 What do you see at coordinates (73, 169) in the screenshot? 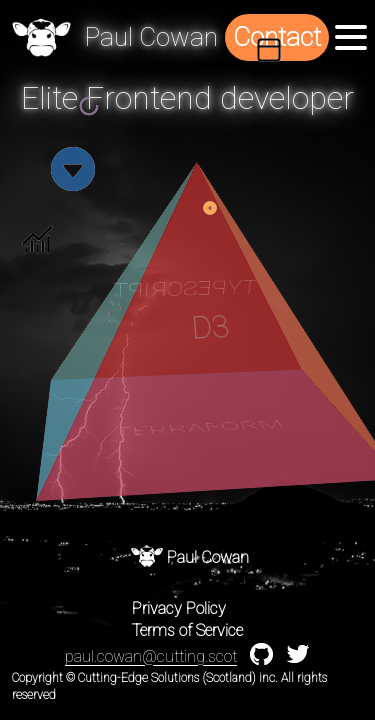
I see `expand dropdown menu` at bounding box center [73, 169].